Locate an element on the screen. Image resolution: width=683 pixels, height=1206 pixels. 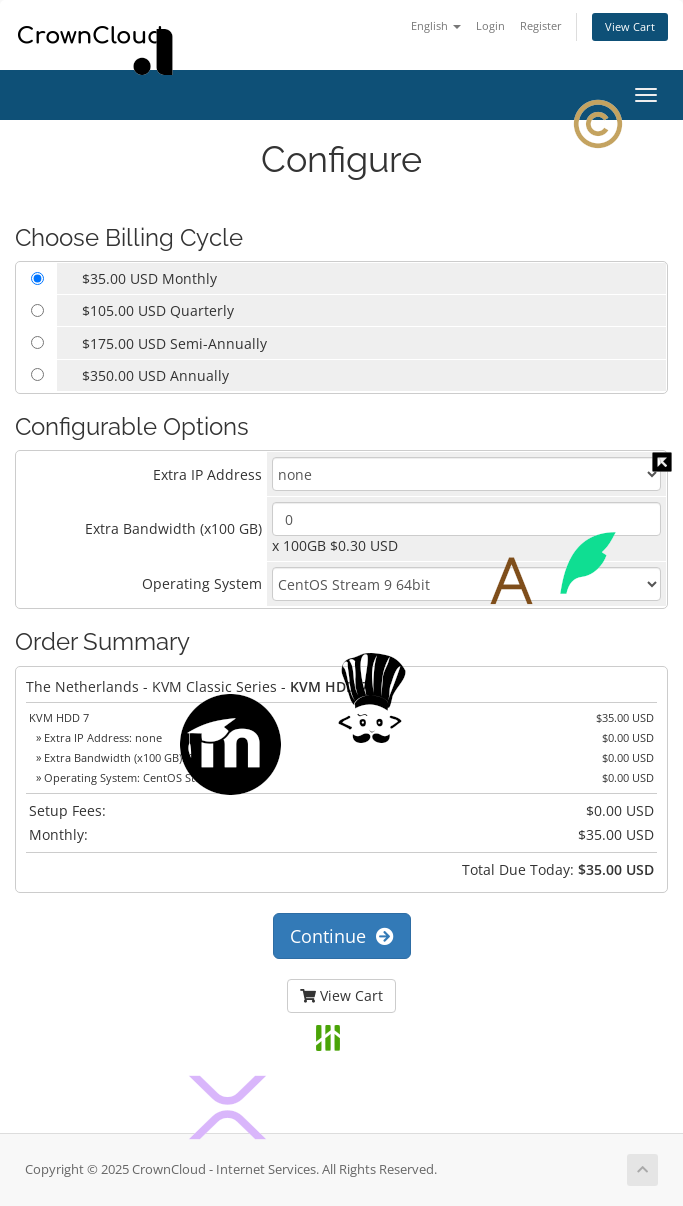
xrp cryptocurrency logo is located at coordinates (227, 1107).